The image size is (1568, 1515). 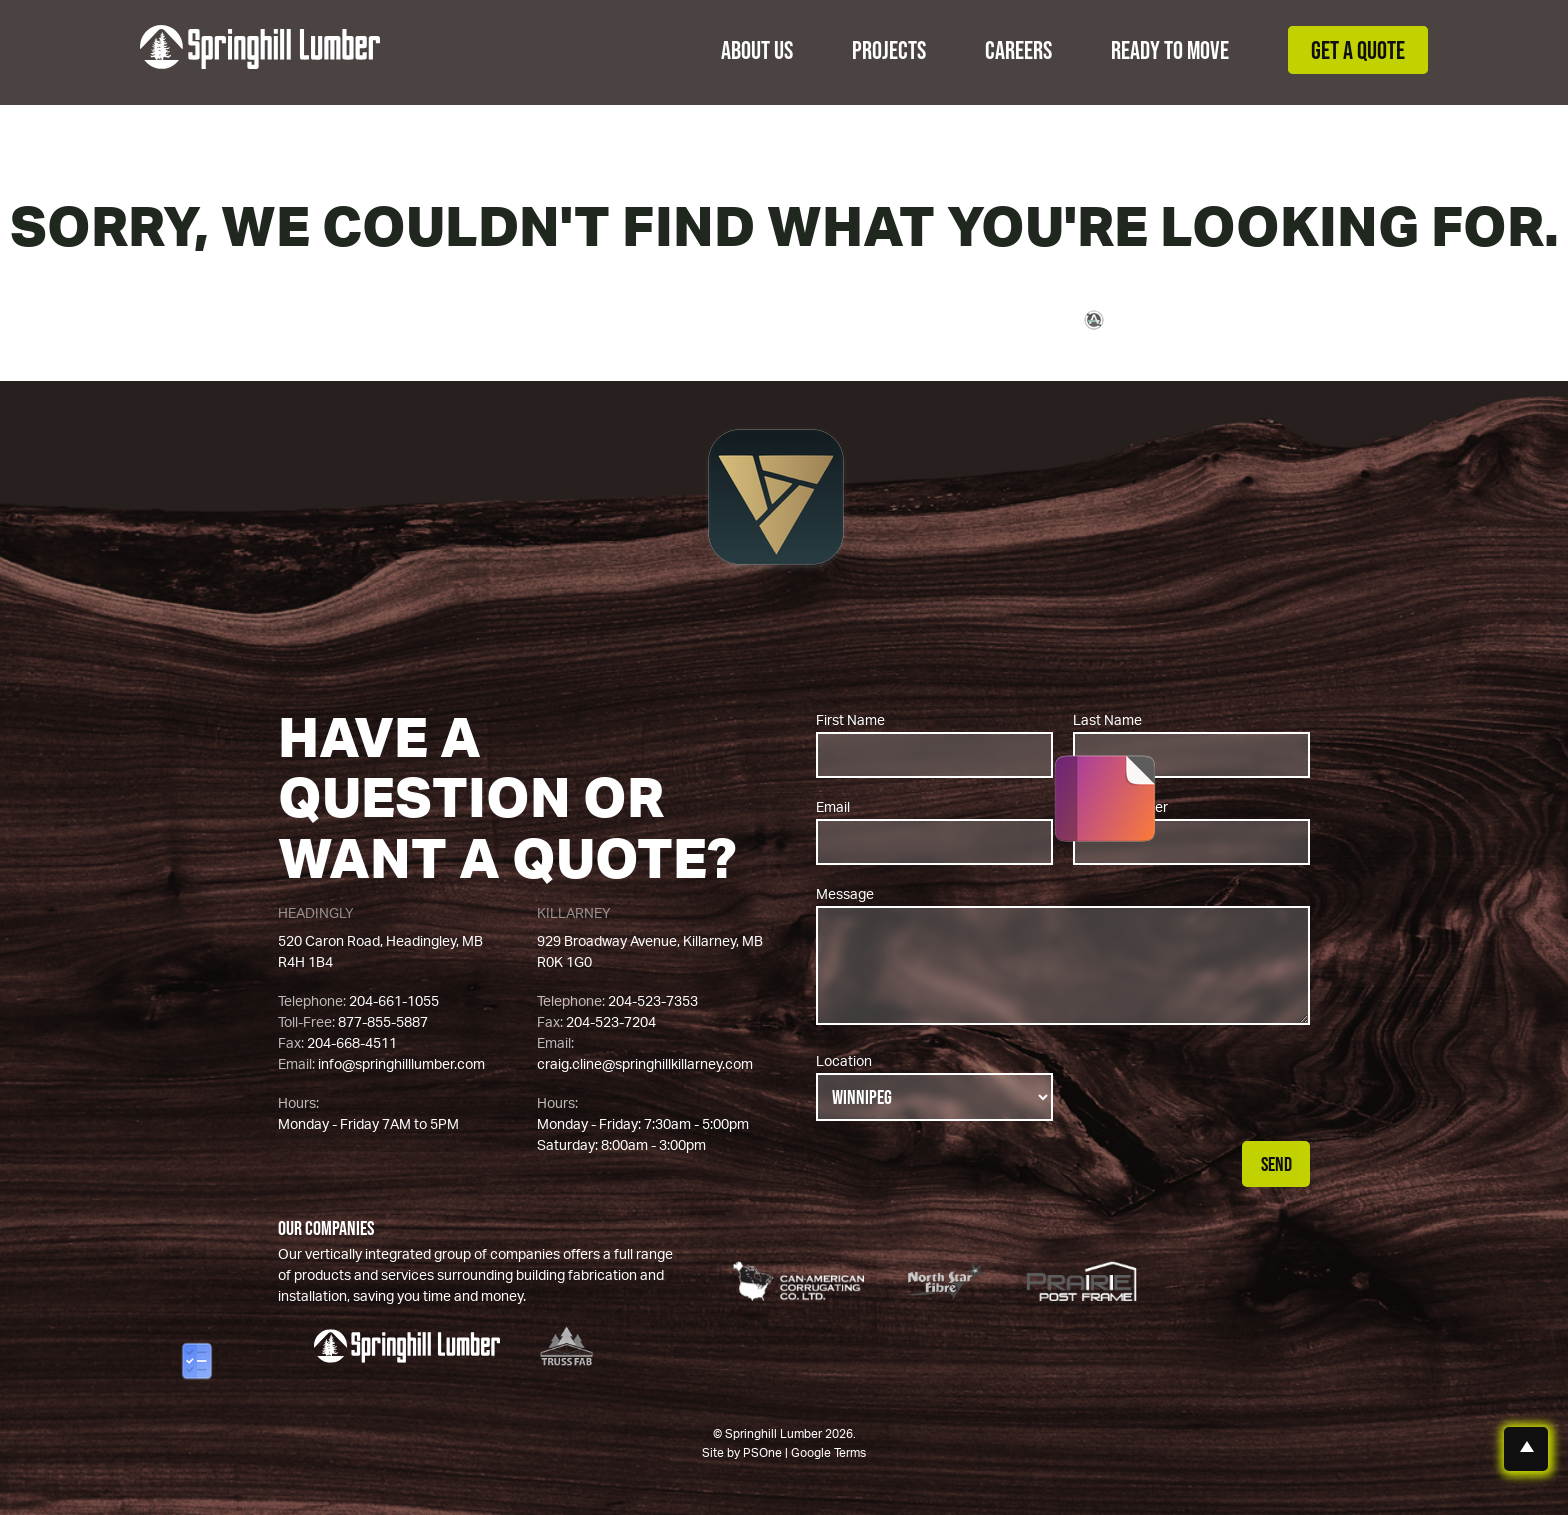 I want to click on open work-related software center, so click(x=197, y=1361).